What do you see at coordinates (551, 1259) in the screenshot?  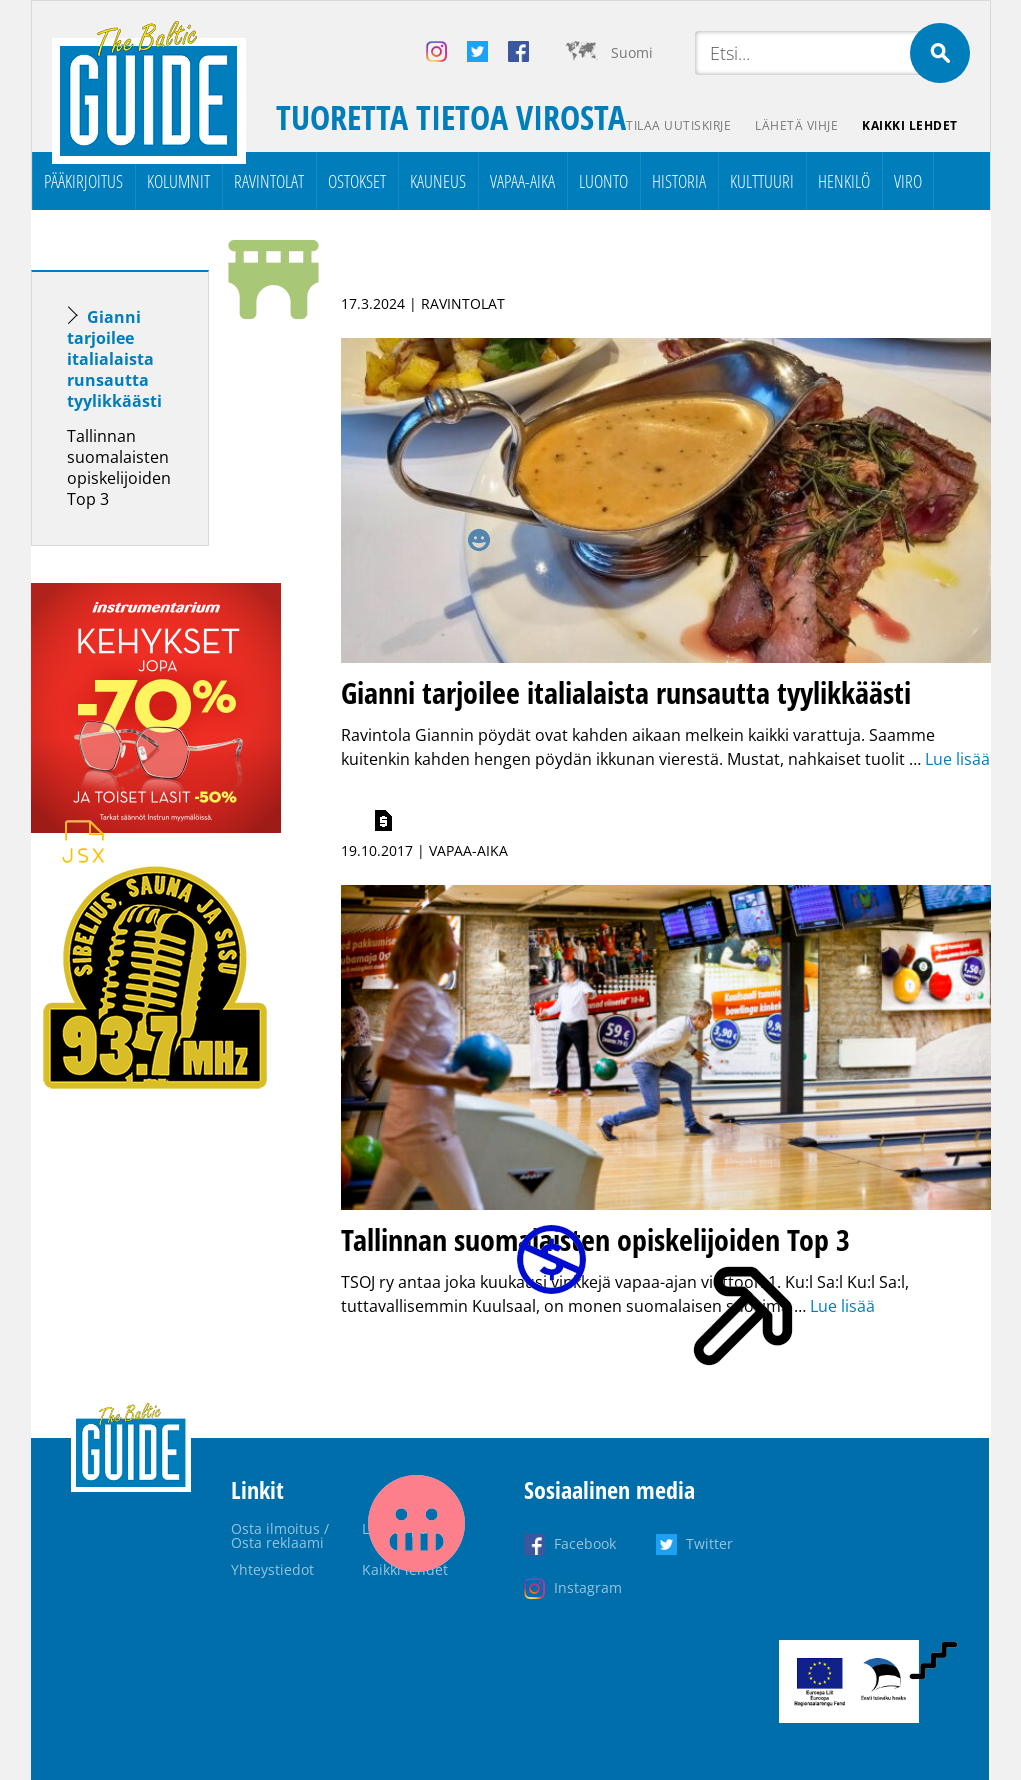 I see `indicates non-commercial license restrictions` at bounding box center [551, 1259].